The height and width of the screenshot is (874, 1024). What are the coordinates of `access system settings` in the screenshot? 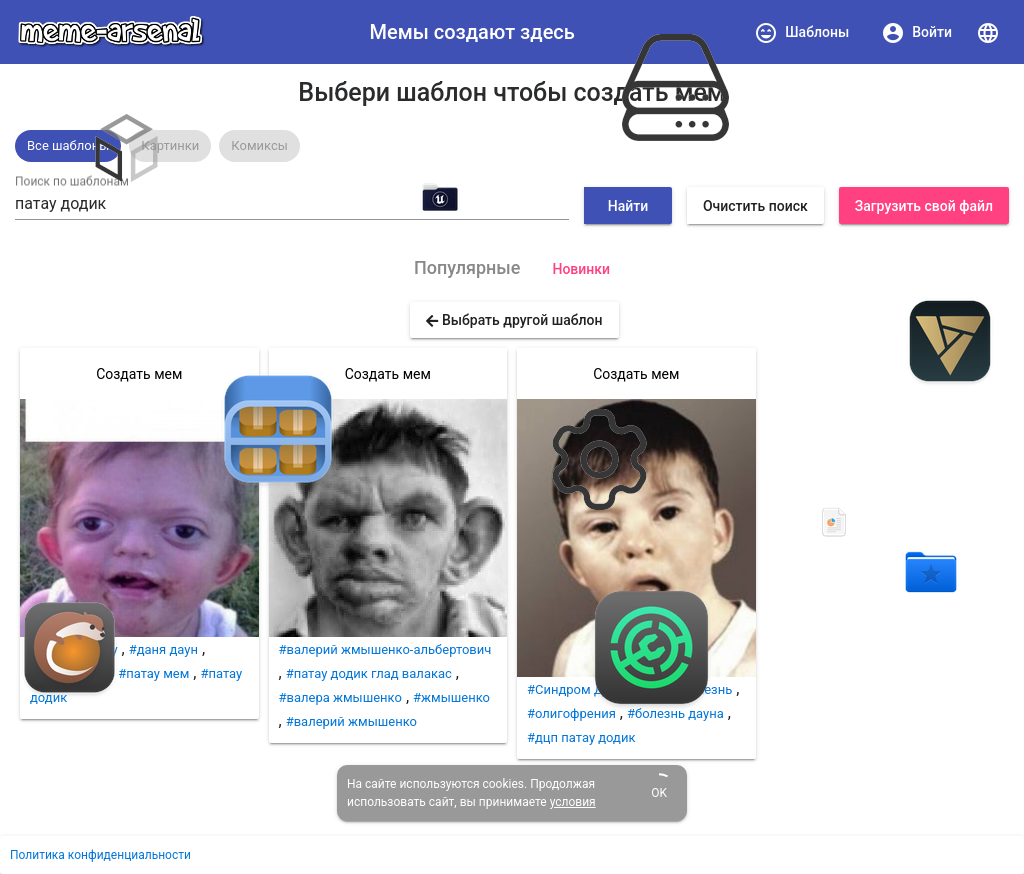 It's located at (599, 459).